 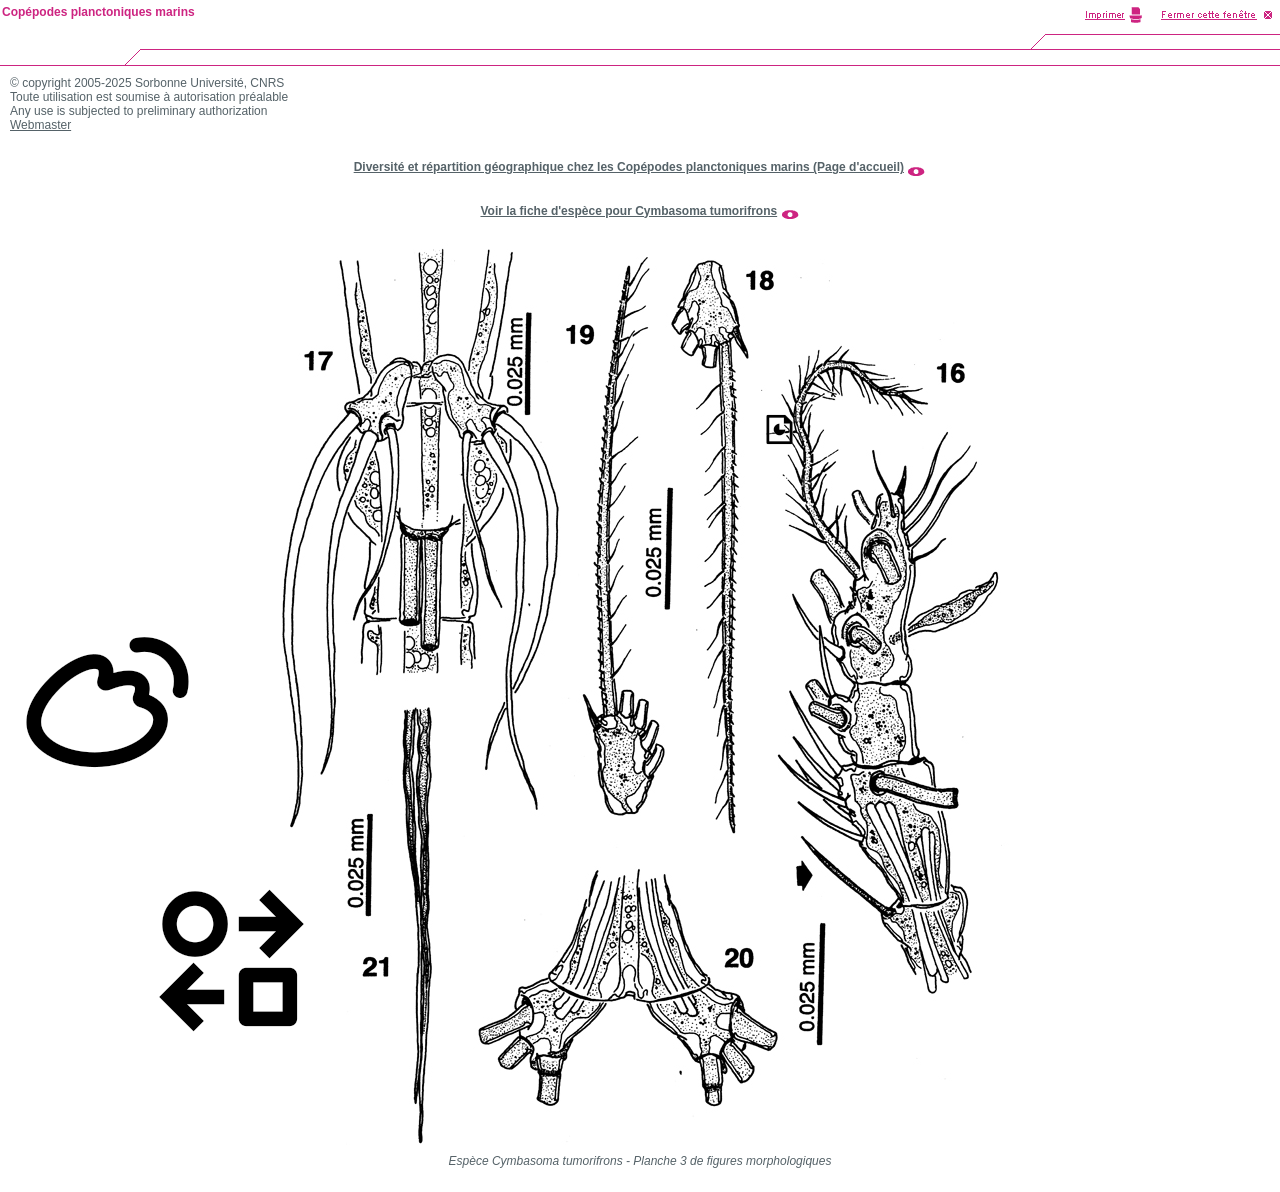 What do you see at coordinates (231, 960) in the screenshot?
I see `swap or exchange between two items` at bounding box center [231, 960].